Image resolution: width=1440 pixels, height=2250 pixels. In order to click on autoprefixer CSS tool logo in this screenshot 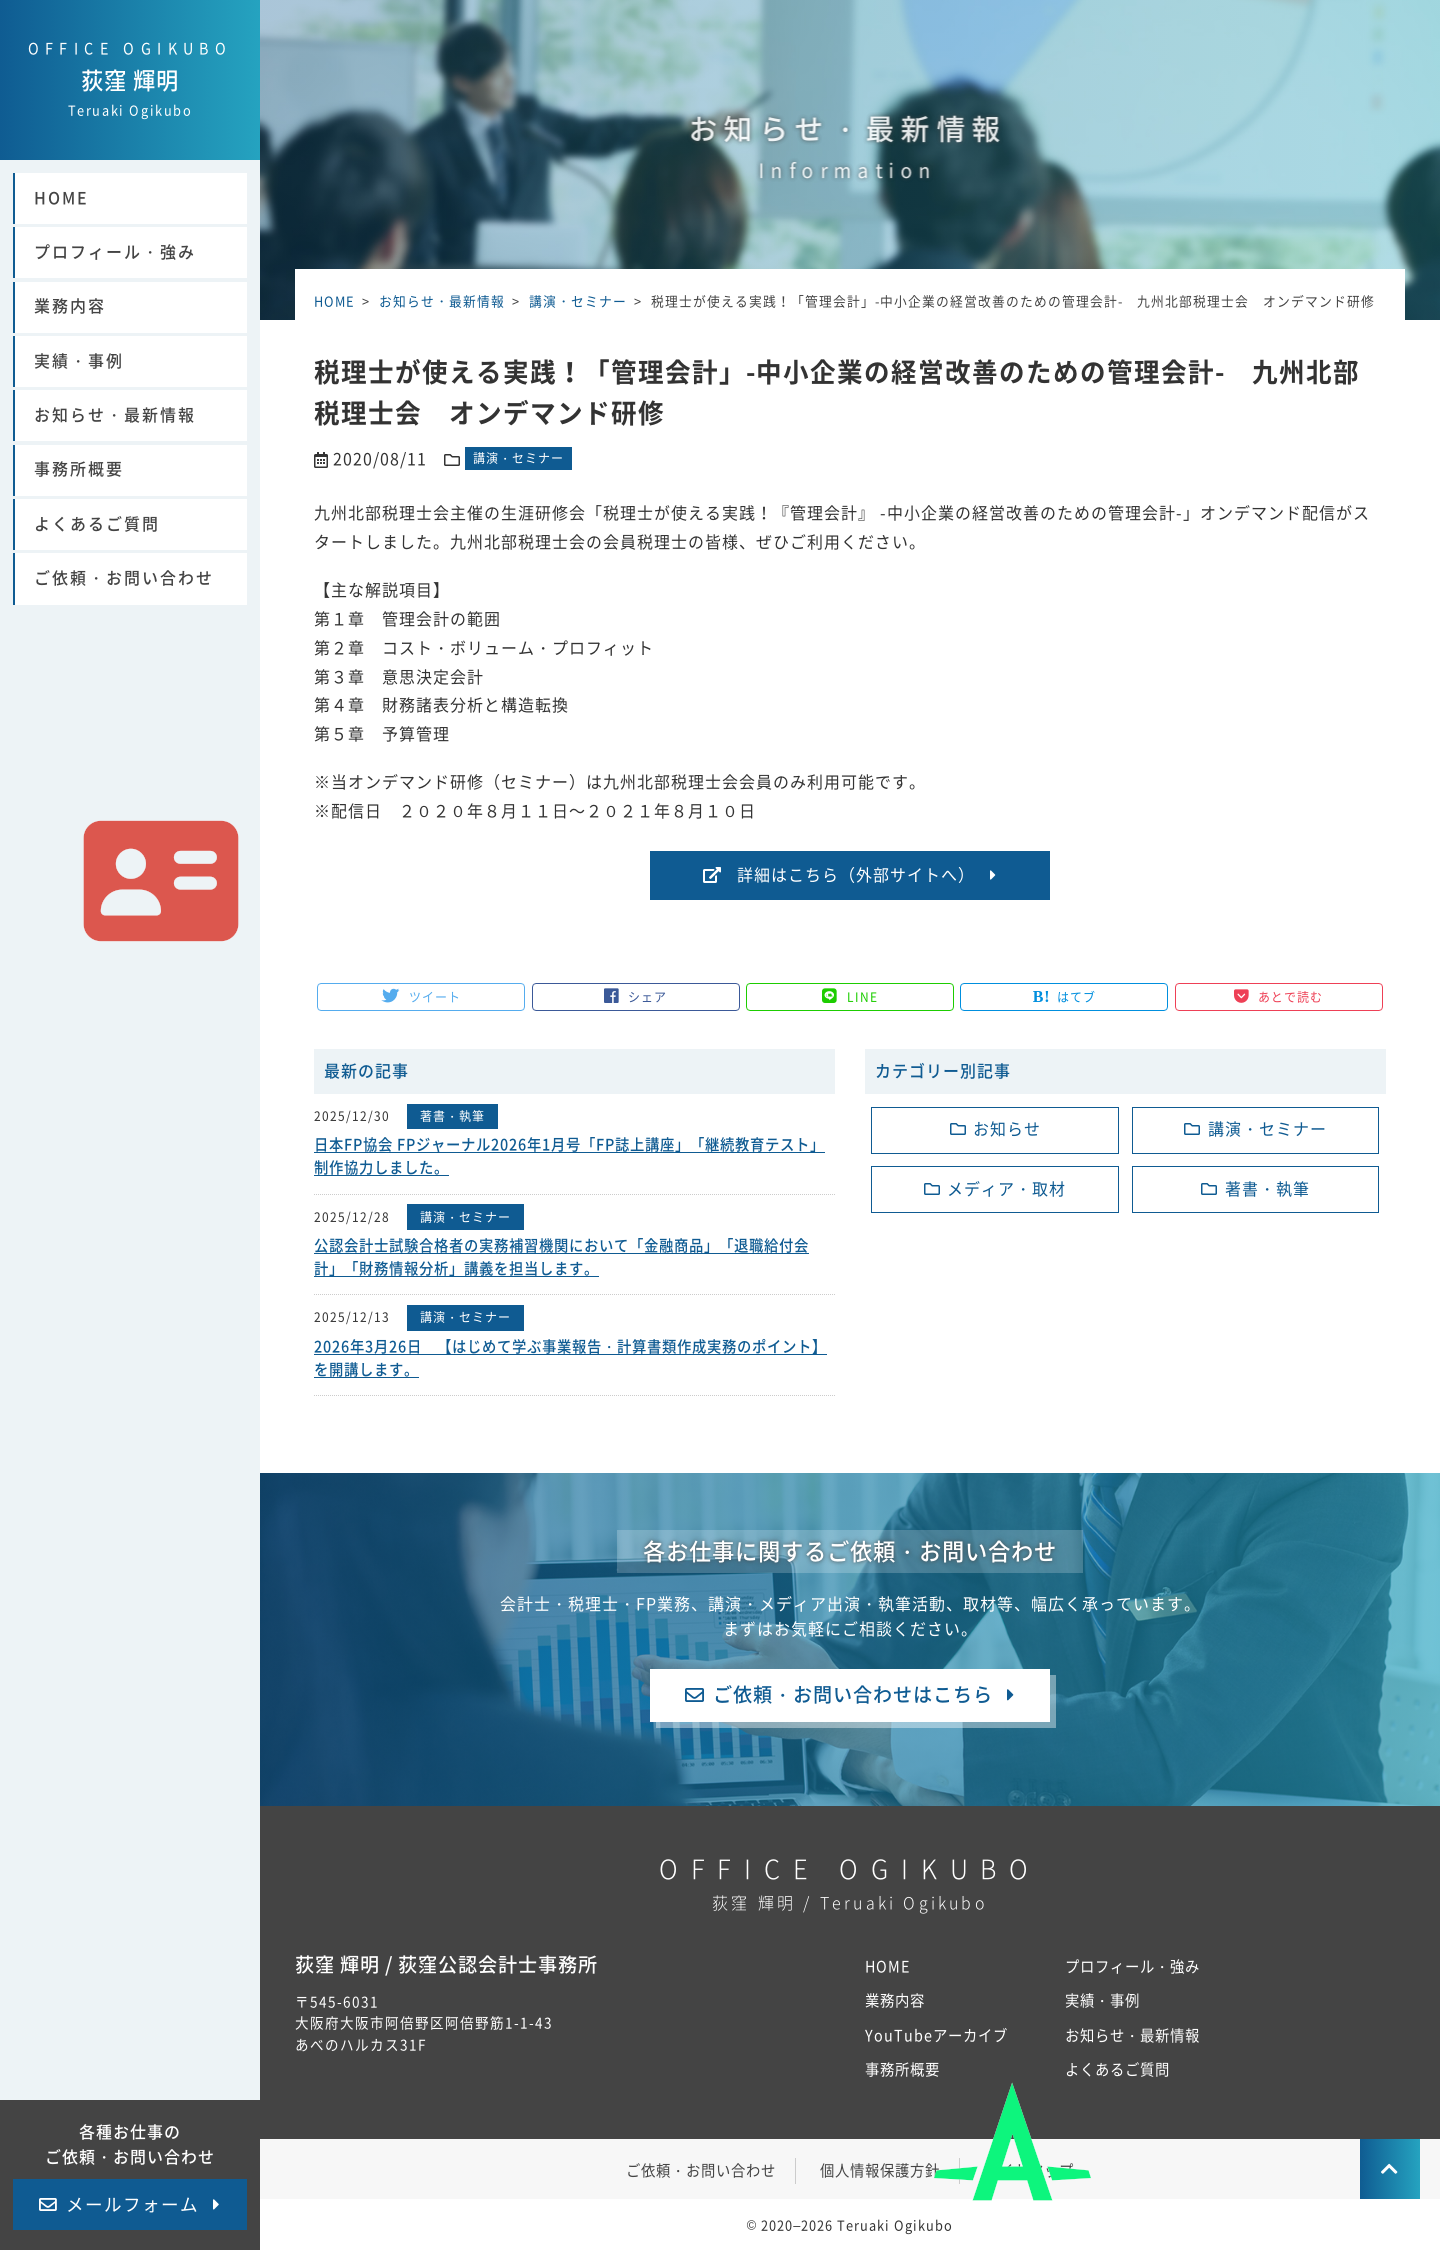, I will do `click(1012, 2141)`.